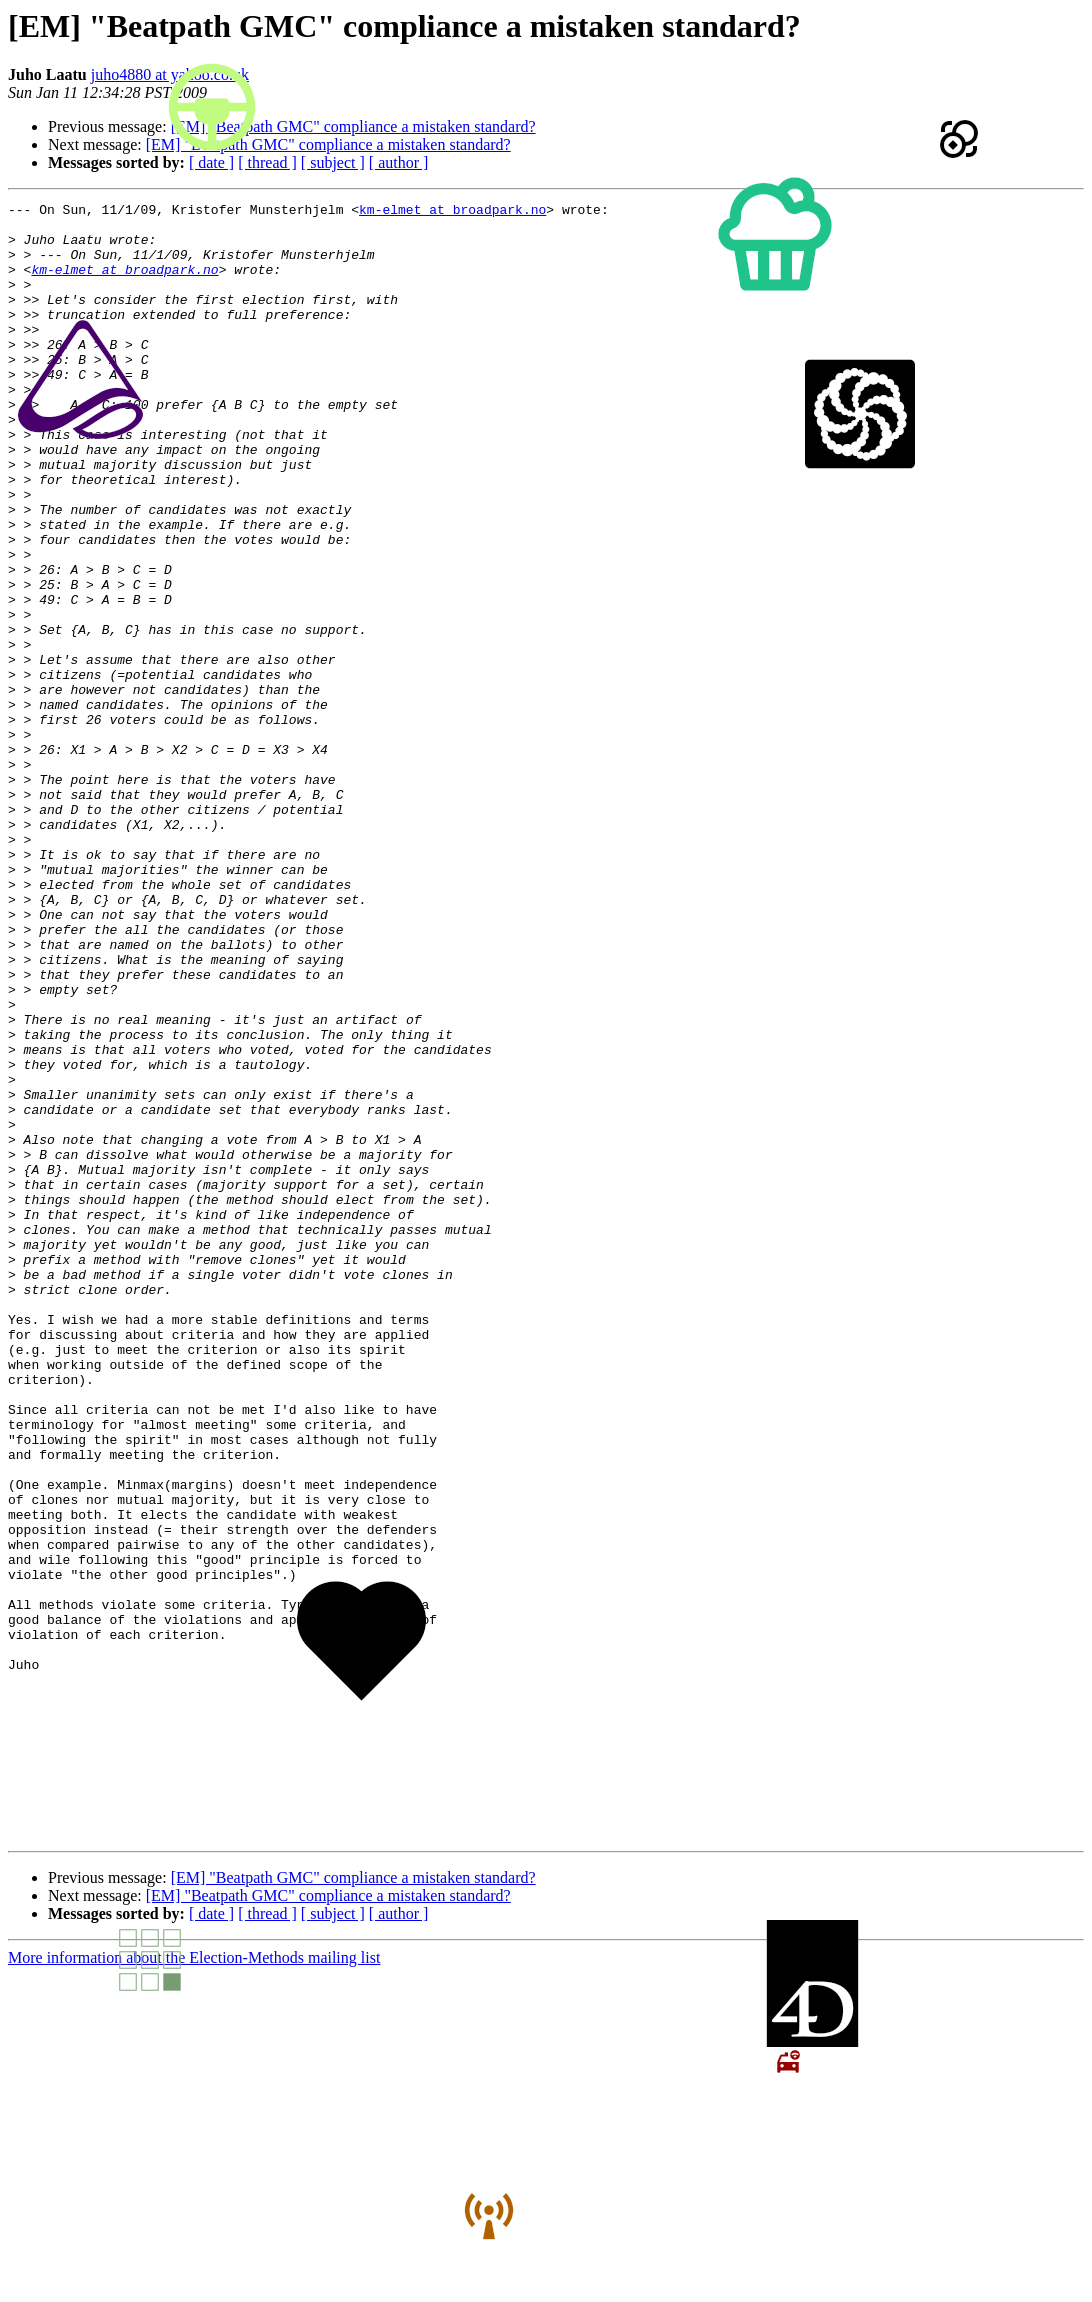  I want to click on add to favorites, so click(361, 1639).